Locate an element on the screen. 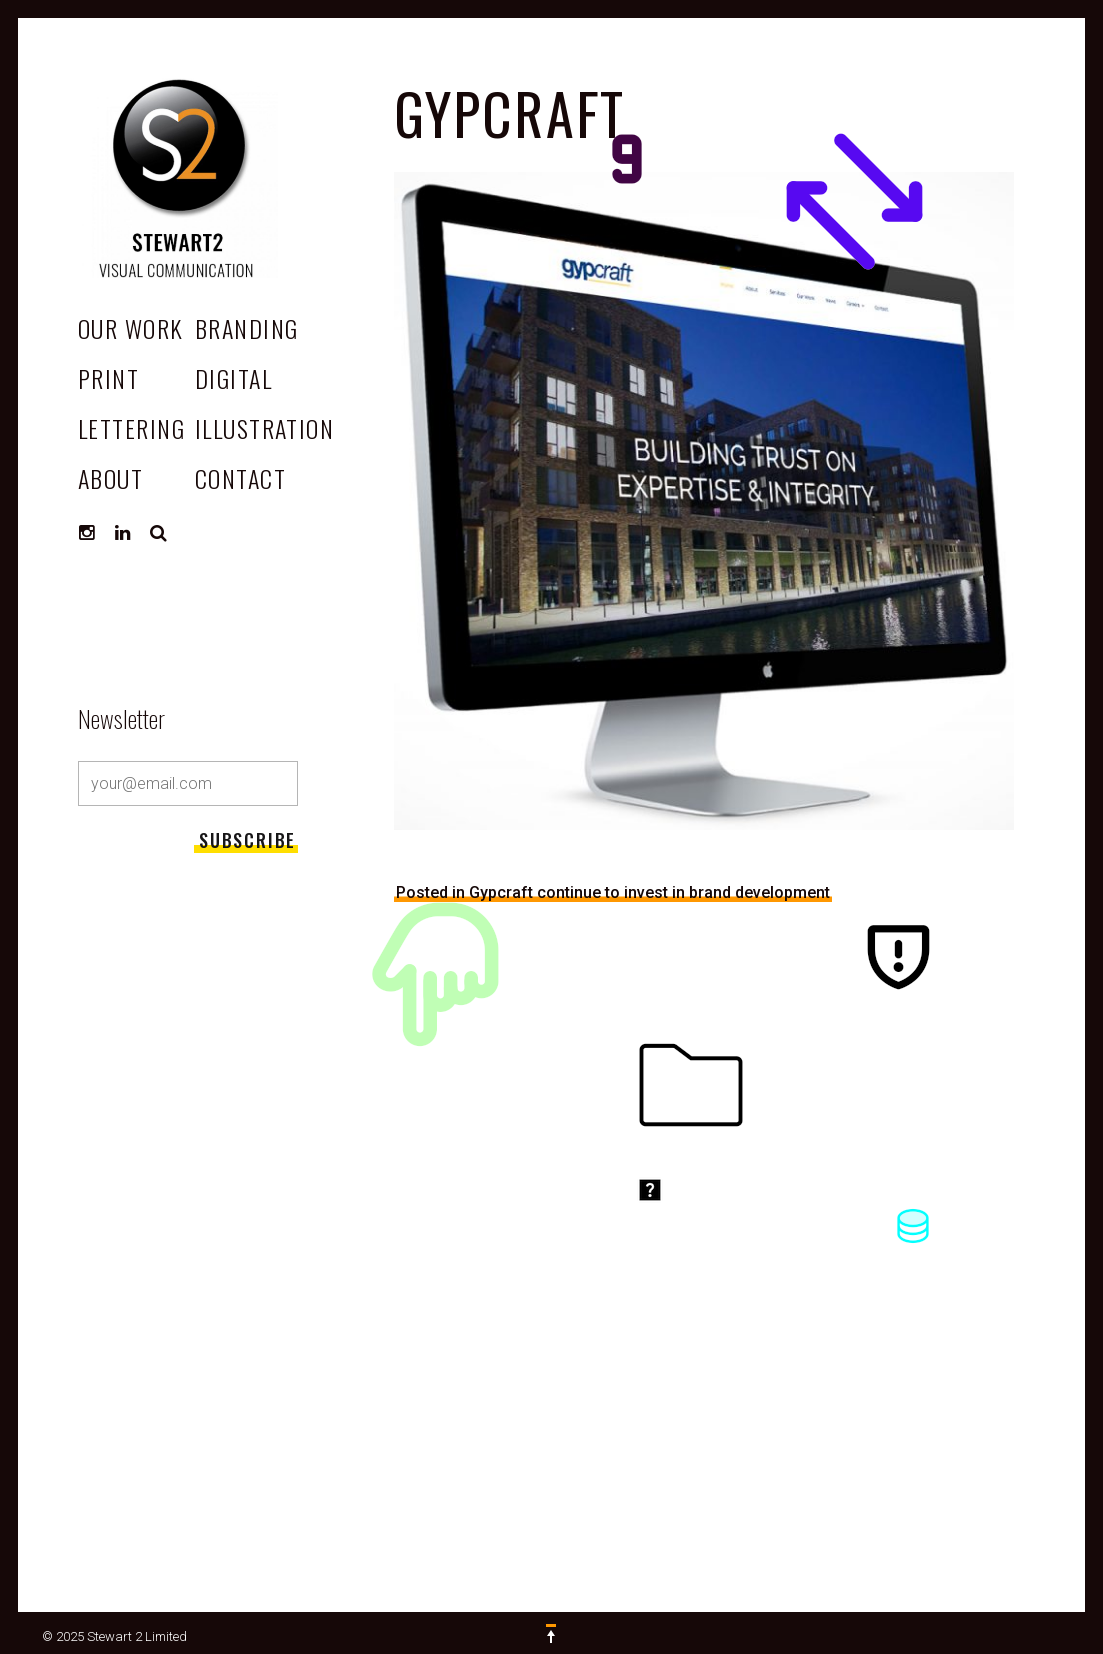 This screenshot has width=1103, height=1654. security warning or alert detected is located at coordinates (898, 953).